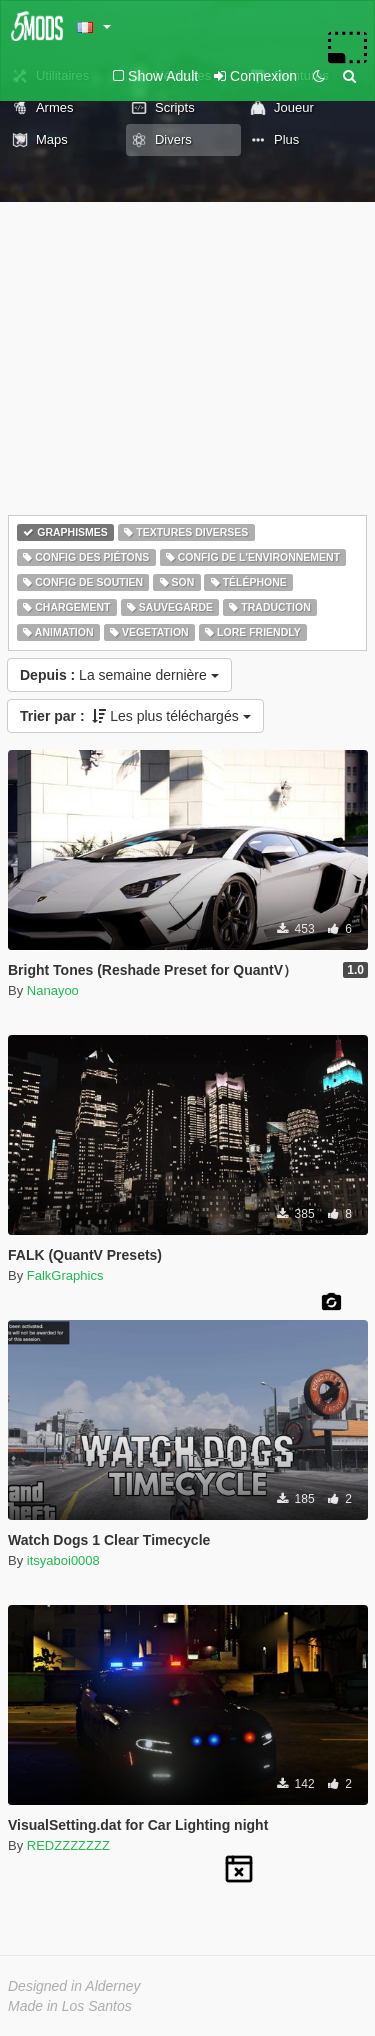  What do you see at coordinates (239, 1869) in the screenshot?
I see `close browser window or tab` at bounding box center [239, 1869].